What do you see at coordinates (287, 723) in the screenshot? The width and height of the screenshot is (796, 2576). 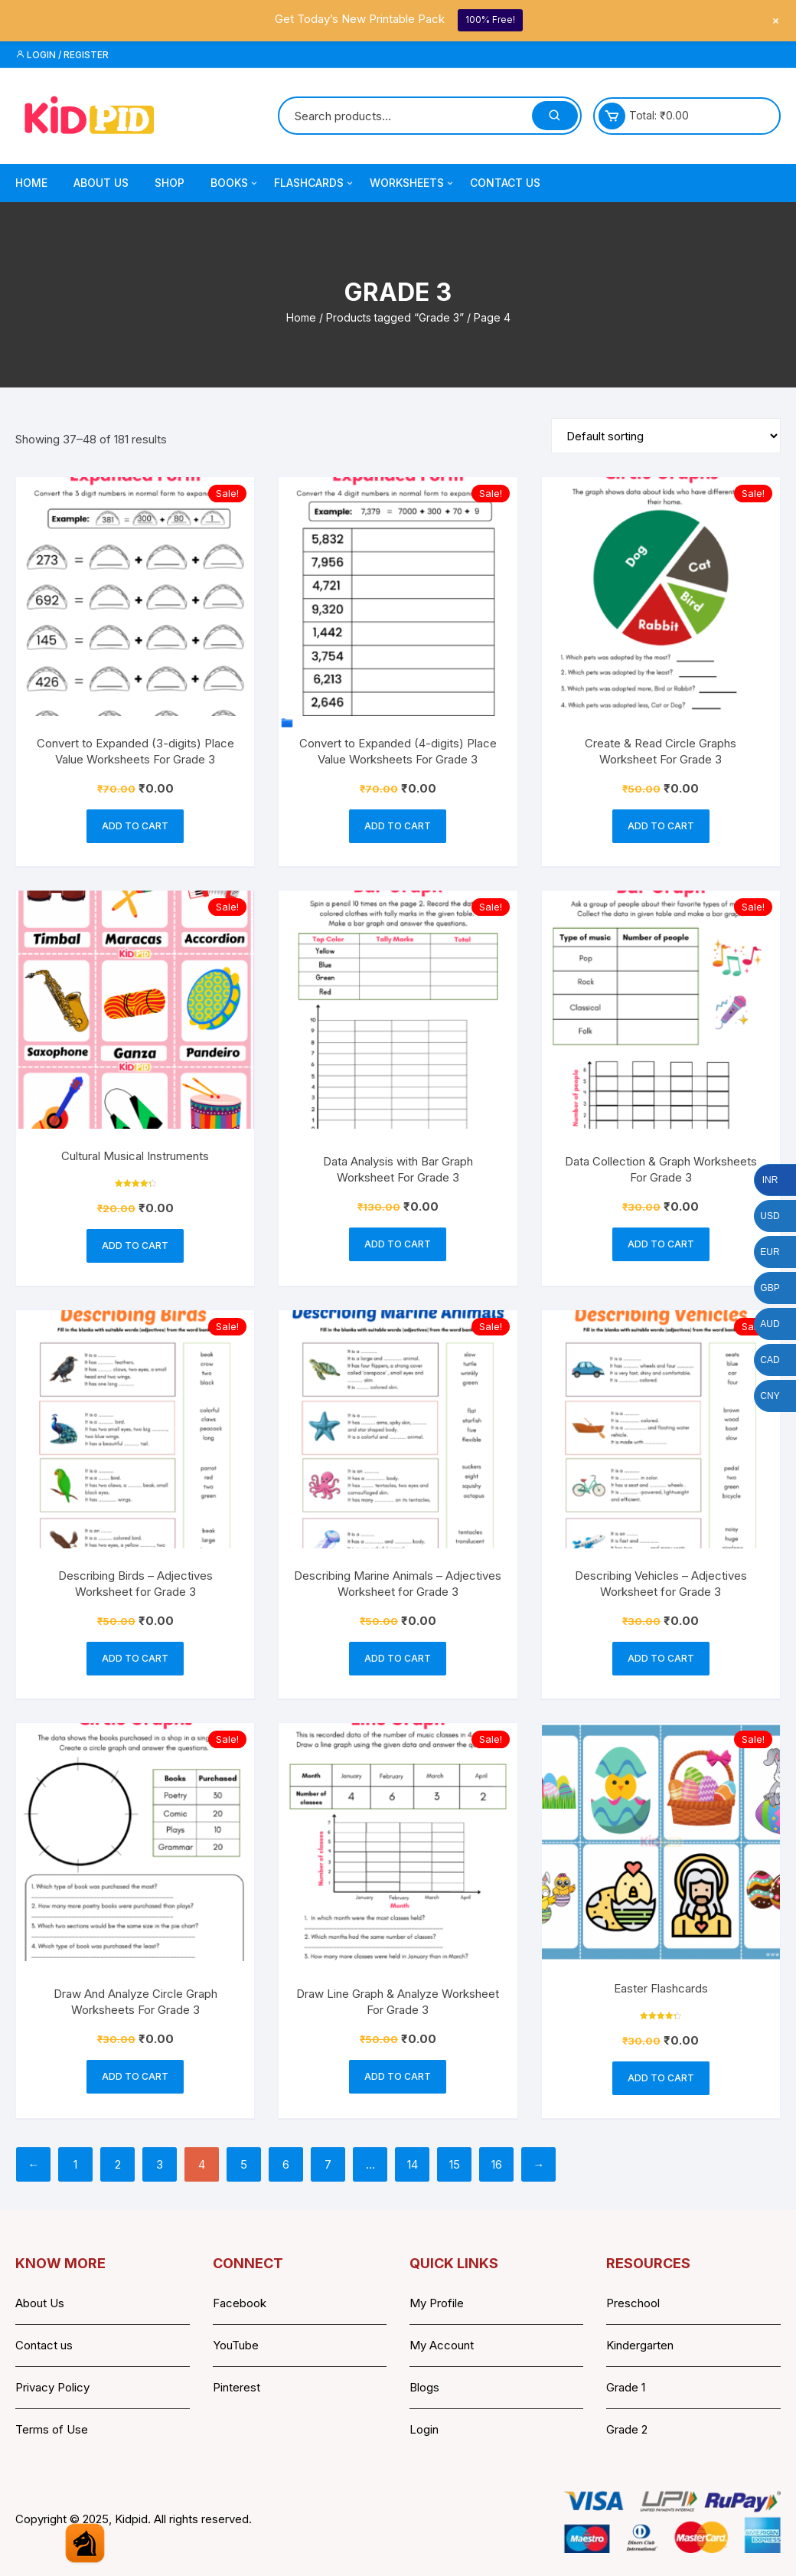 I see `access the root directory of your file system` at bounding box center [287, 723].